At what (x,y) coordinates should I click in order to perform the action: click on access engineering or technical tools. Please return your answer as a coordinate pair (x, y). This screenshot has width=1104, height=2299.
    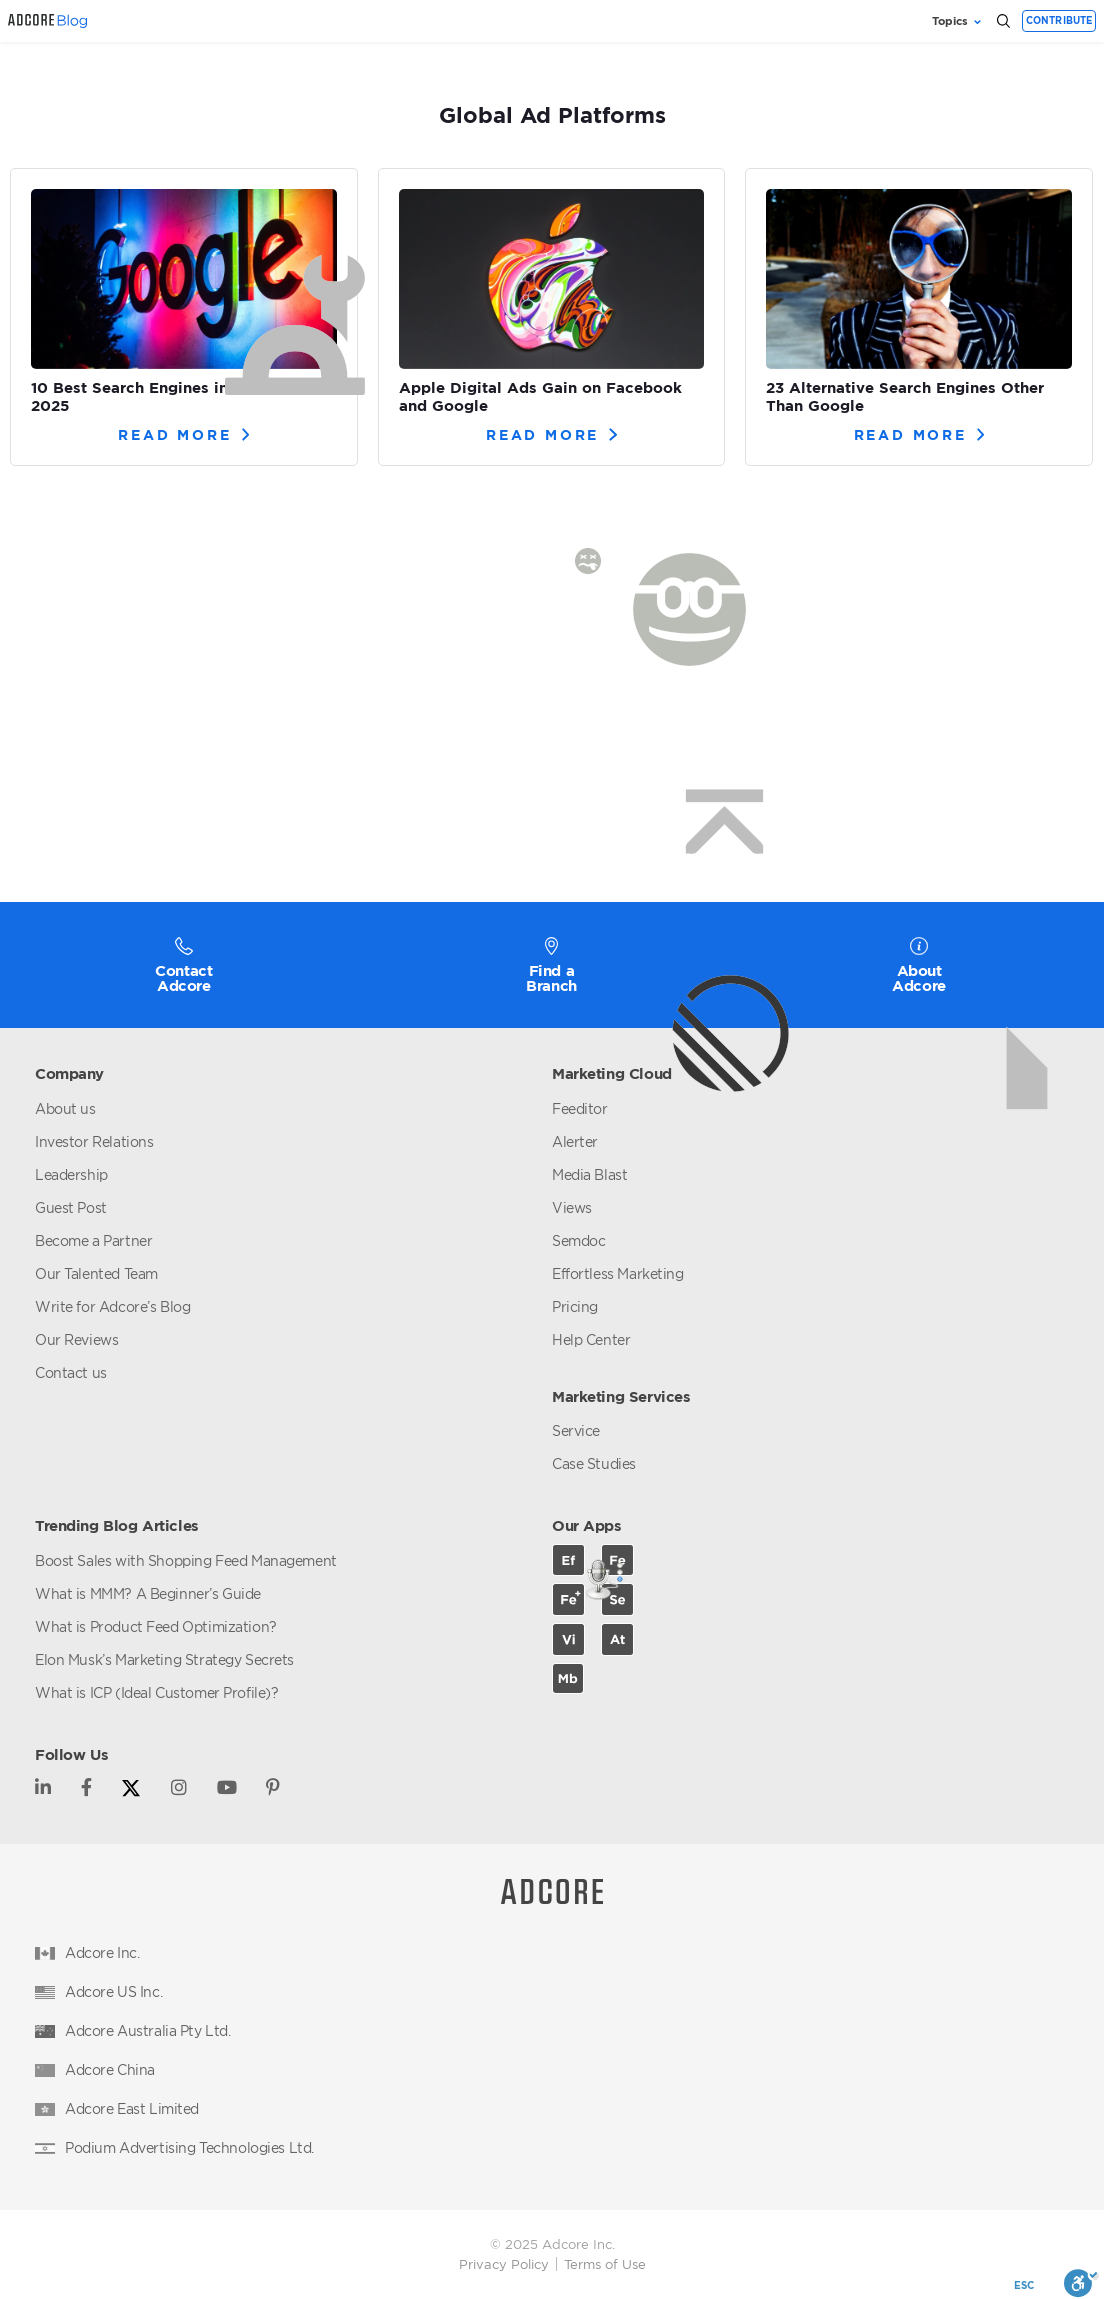
    Looking at the image, I should click on (295, 325).